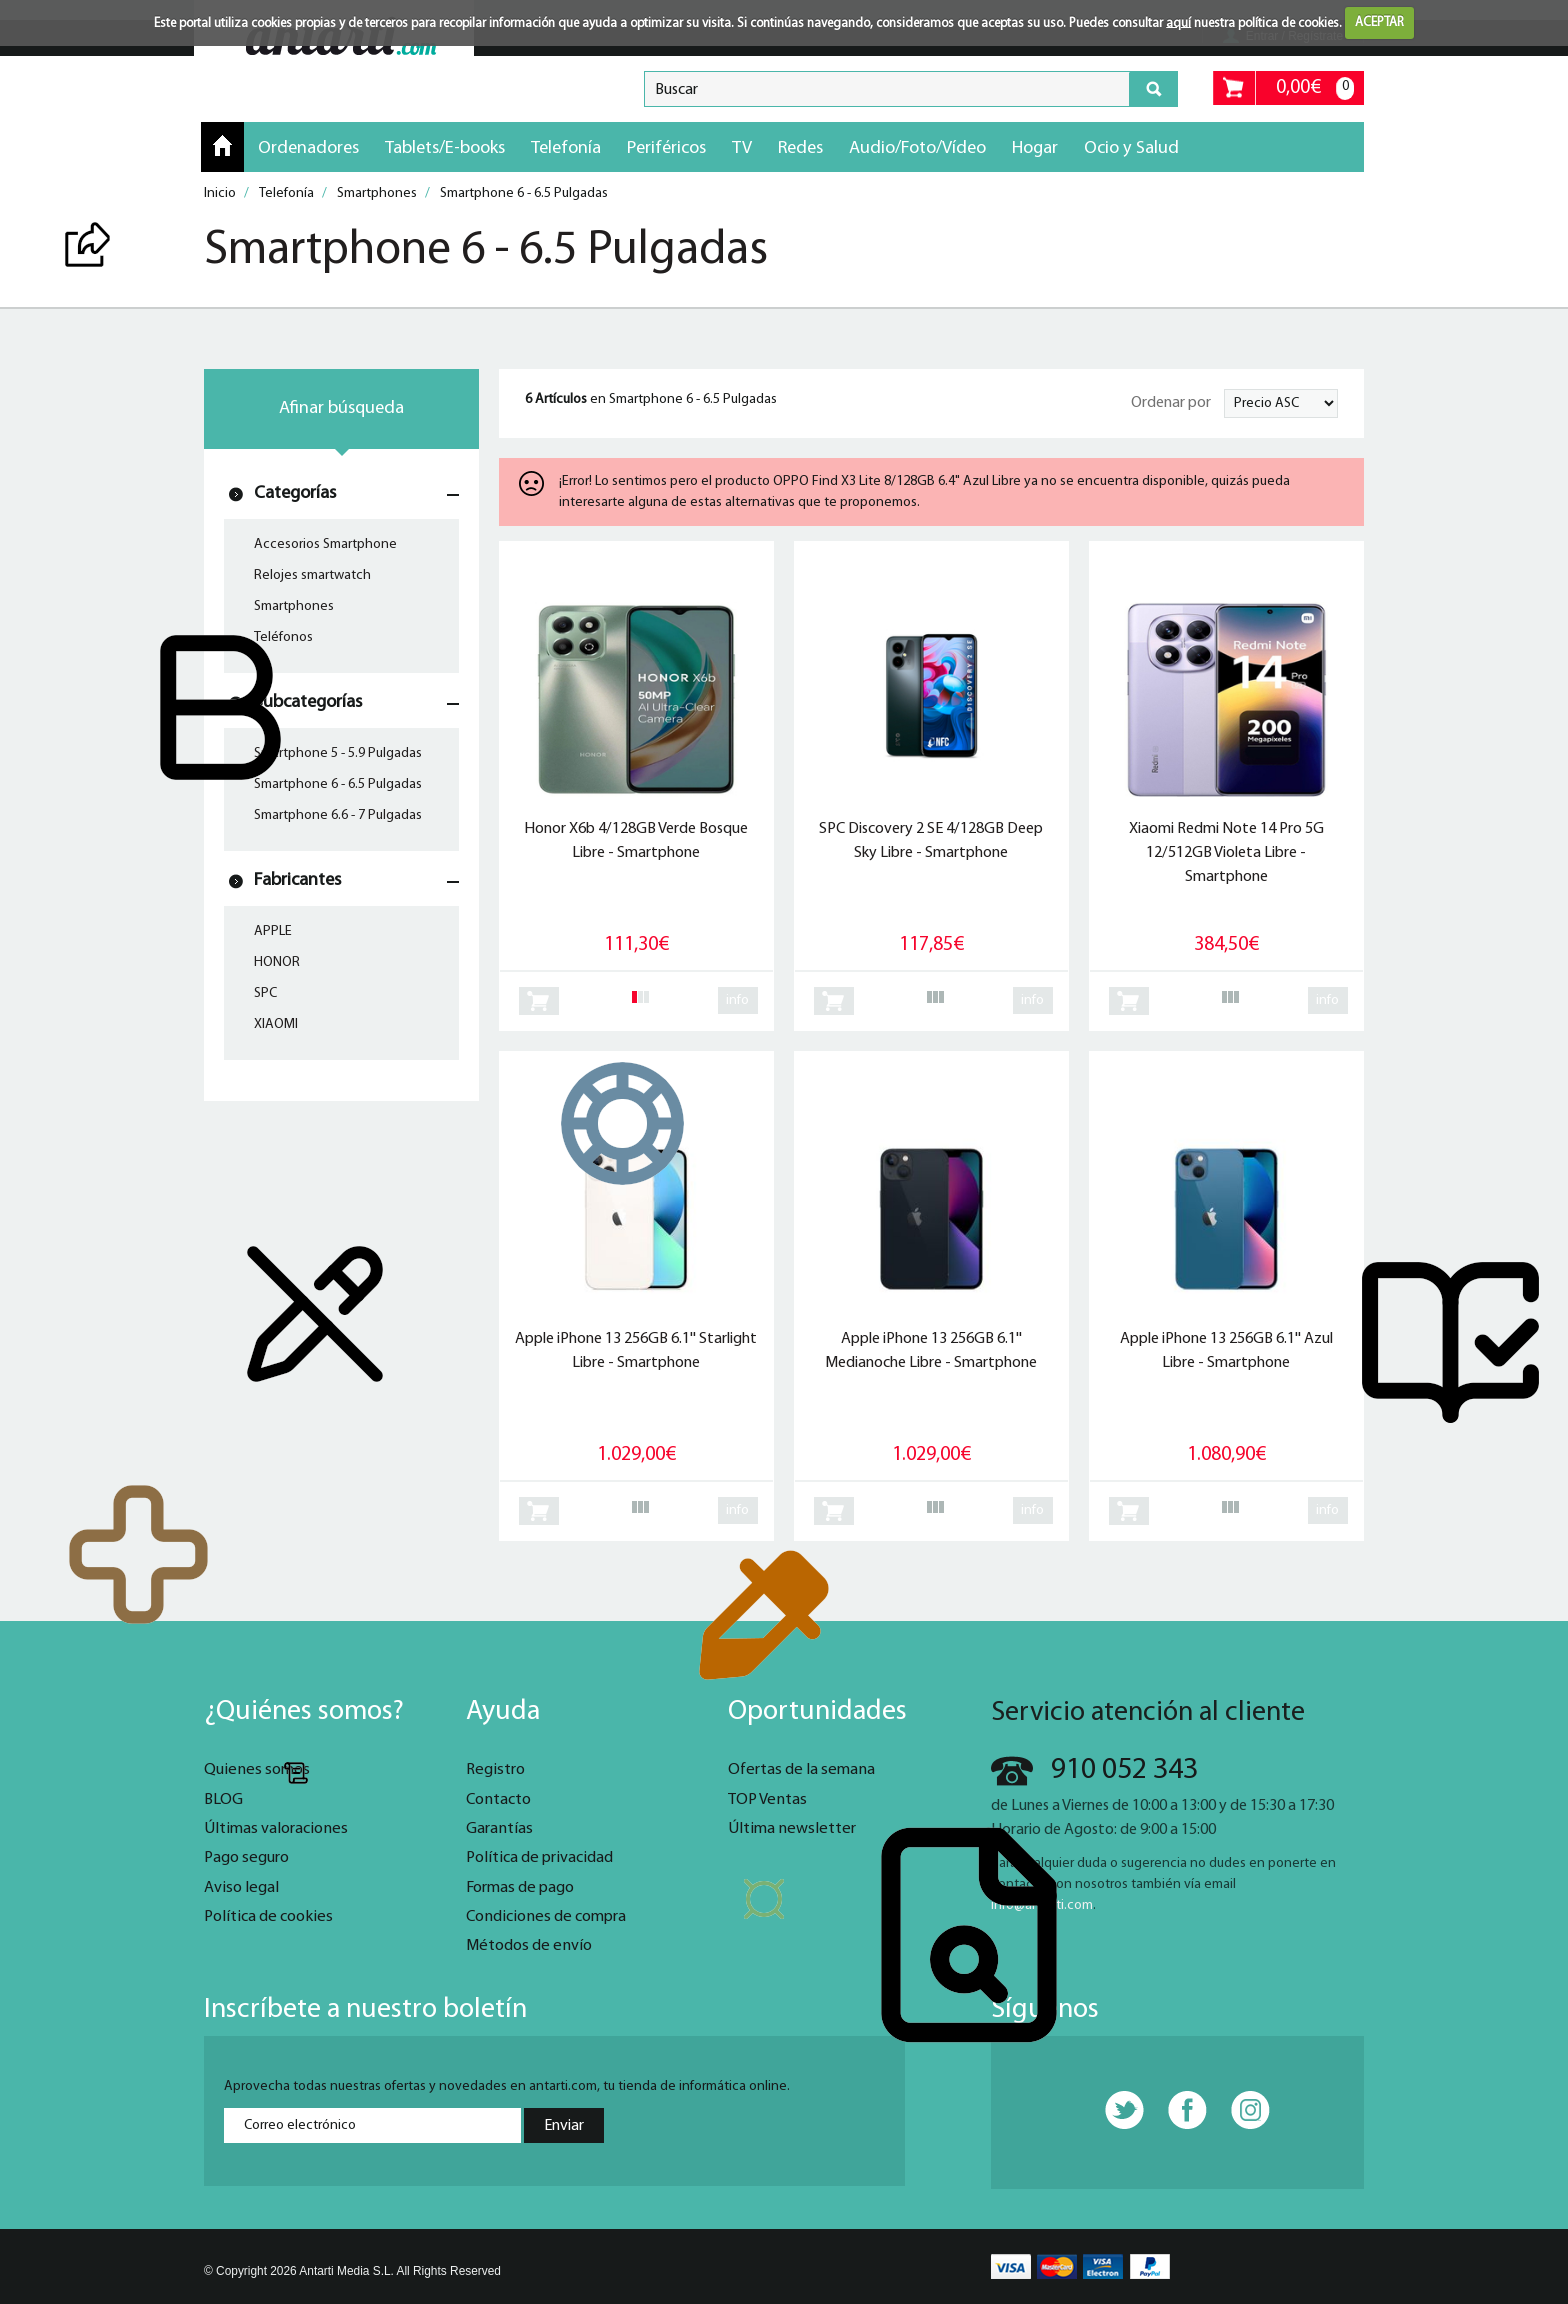  What do you see at coordinates (296, 1773) in the screenshot?
I see `view document or manuscript` at bounding box center [296, 1773].